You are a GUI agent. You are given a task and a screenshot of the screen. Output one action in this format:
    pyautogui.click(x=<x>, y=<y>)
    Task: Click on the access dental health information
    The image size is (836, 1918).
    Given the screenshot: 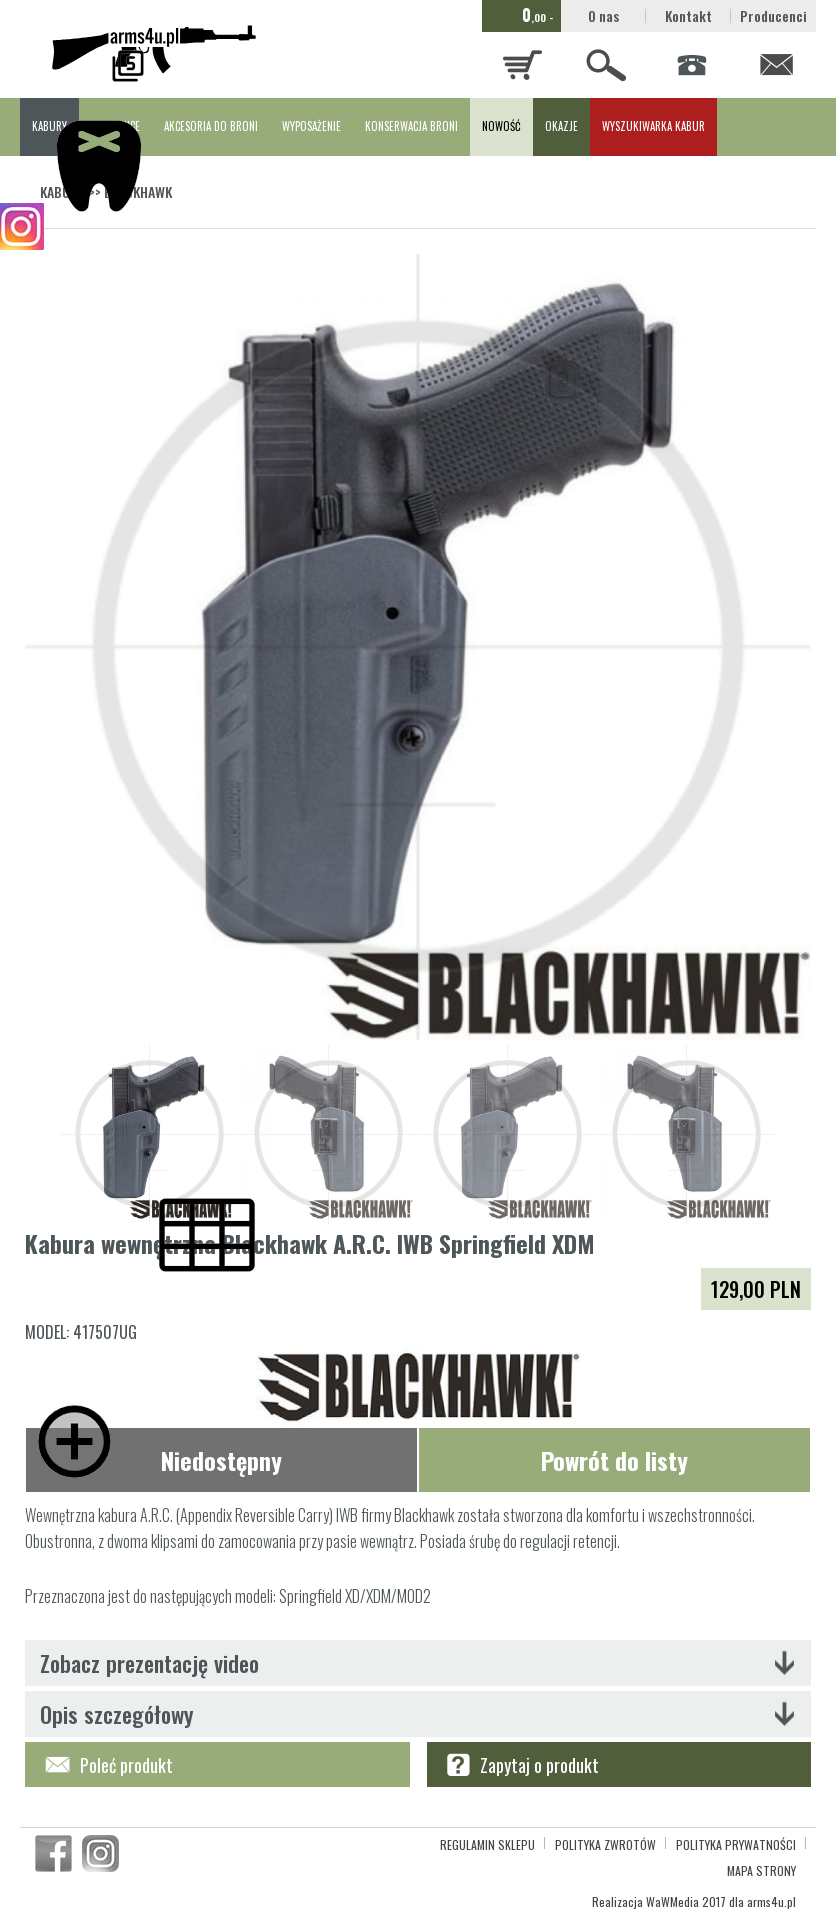 What is the action you would take?
    pyautogui.click(x=99, y=166)
    